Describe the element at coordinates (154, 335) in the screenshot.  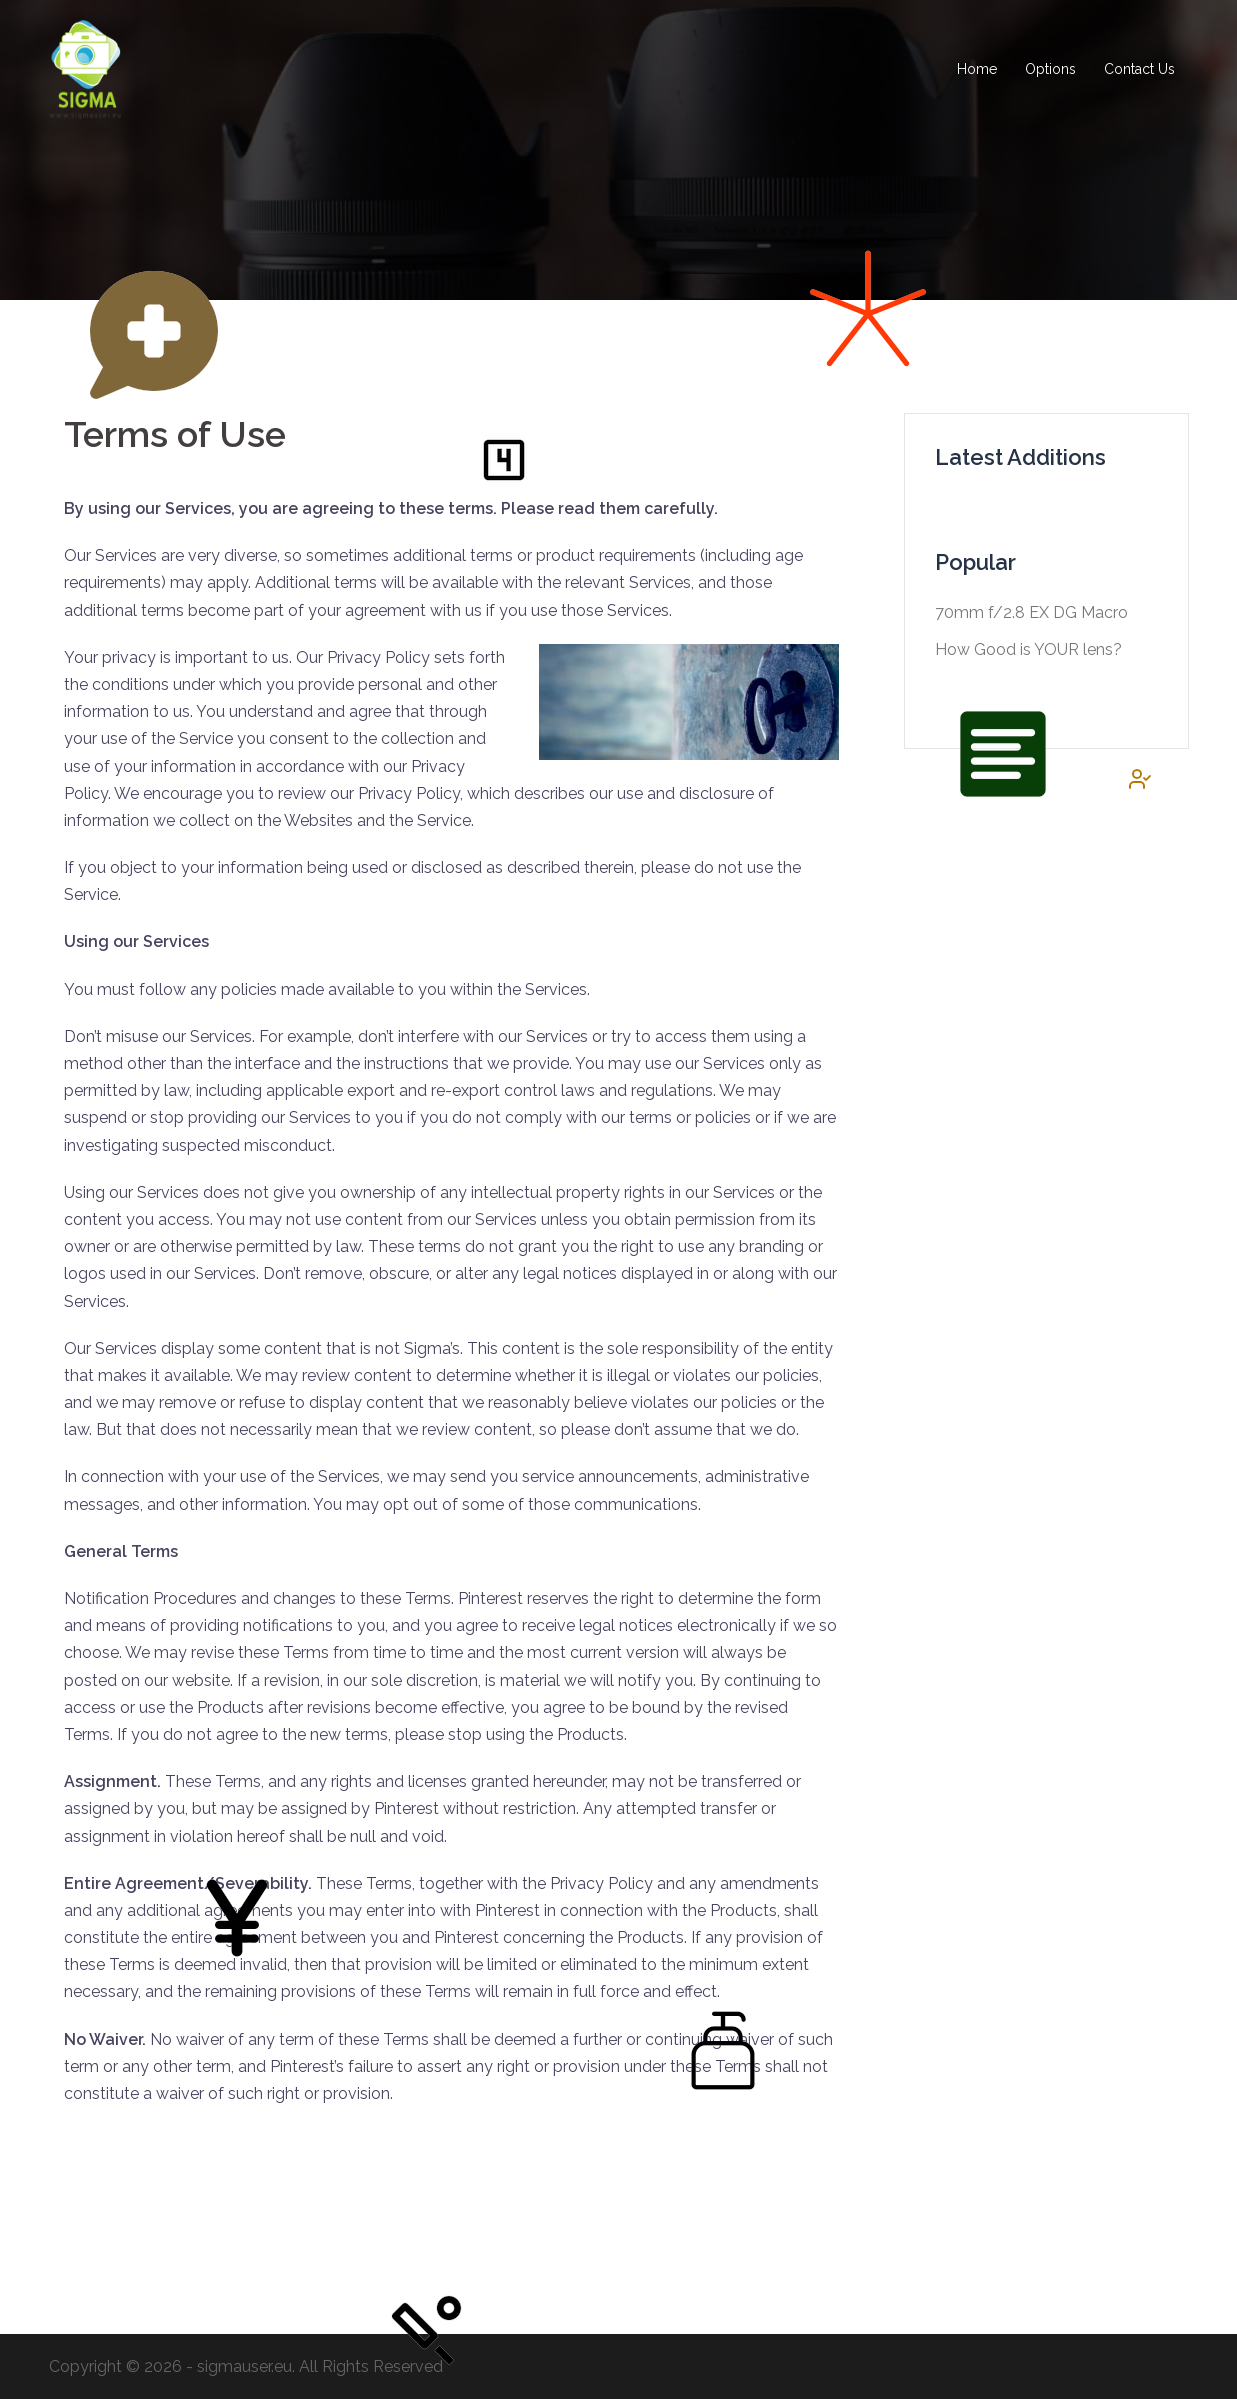
I see `access medical chat or health support` at that location.